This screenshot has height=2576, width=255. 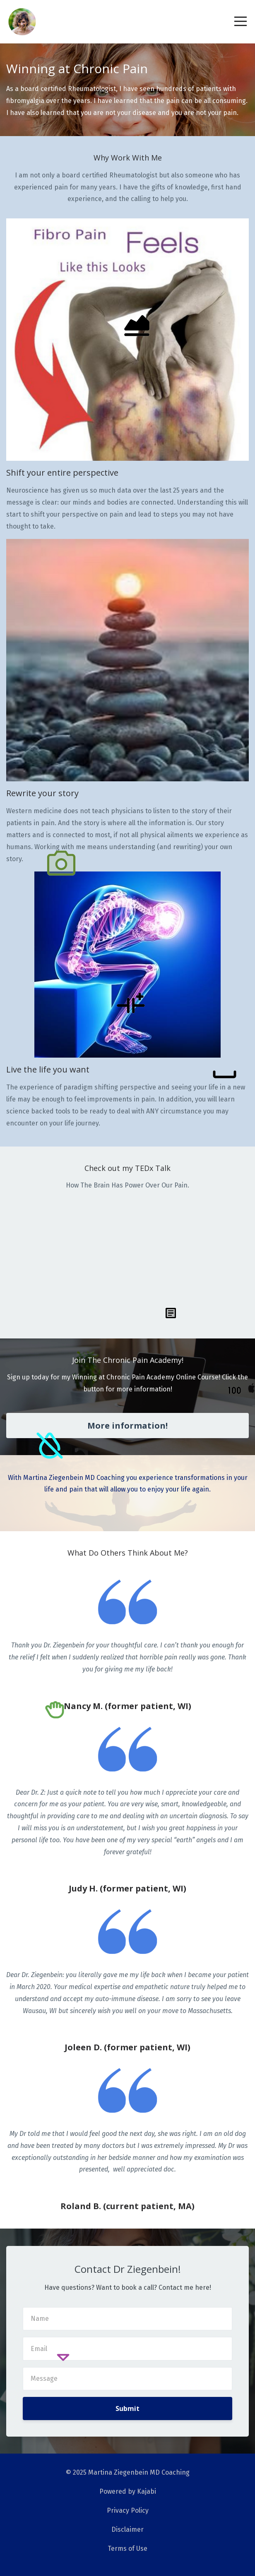 What do you see at coordinates (234, 1390) in the screenshot?
I see `indicates a perfect score or 100% completion` at bounding box center [234, 1390].